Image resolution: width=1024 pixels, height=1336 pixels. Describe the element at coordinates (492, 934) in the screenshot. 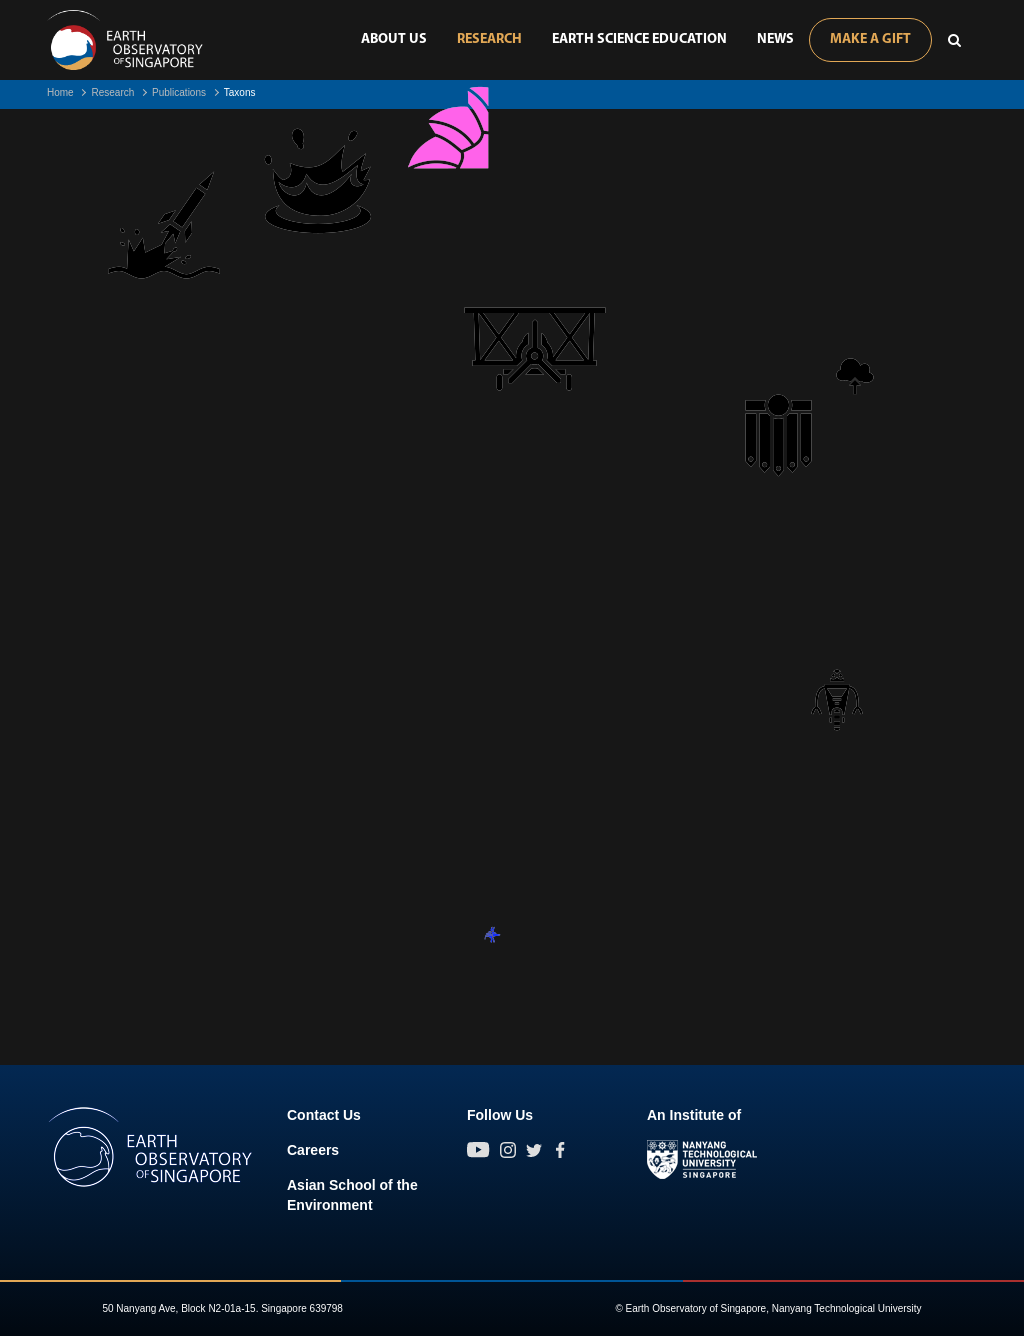

I see `select anubis character or deity` at that location.